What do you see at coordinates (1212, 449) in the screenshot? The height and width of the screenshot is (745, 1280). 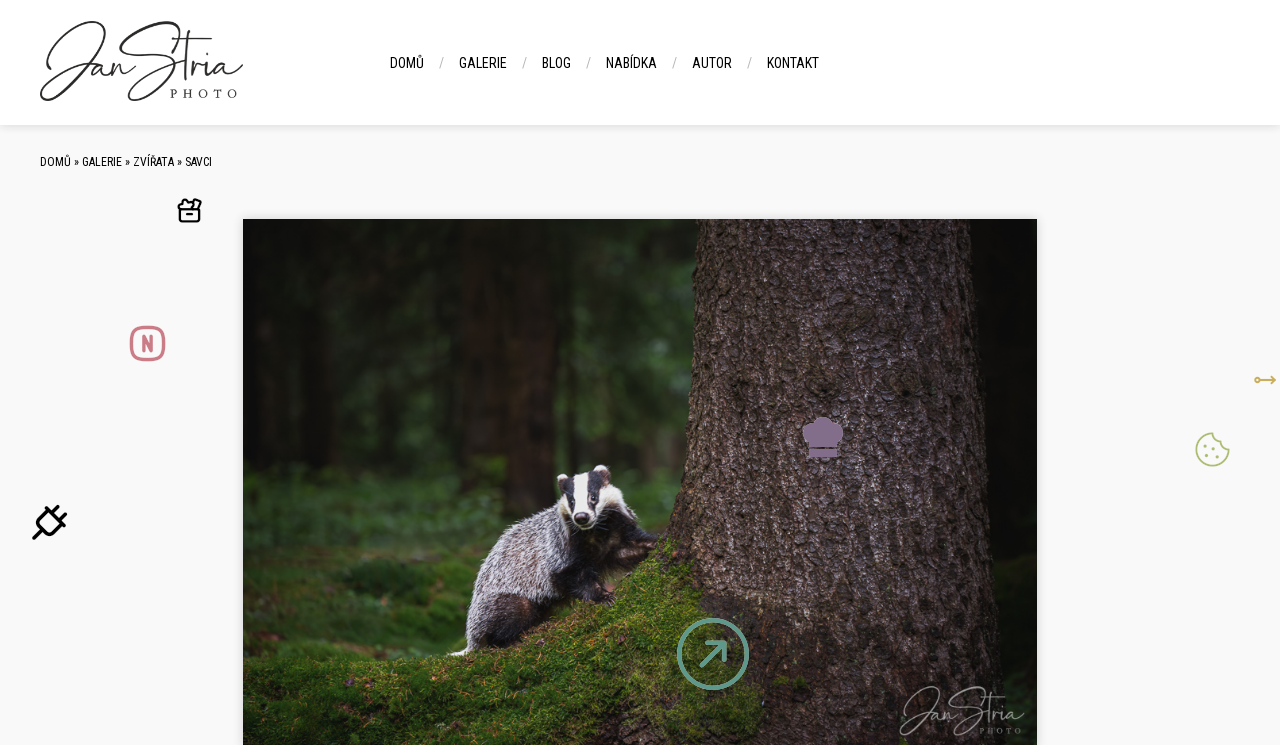 I see `manage cookie preferences and privacy settings` at bounding box center [1212, 449].